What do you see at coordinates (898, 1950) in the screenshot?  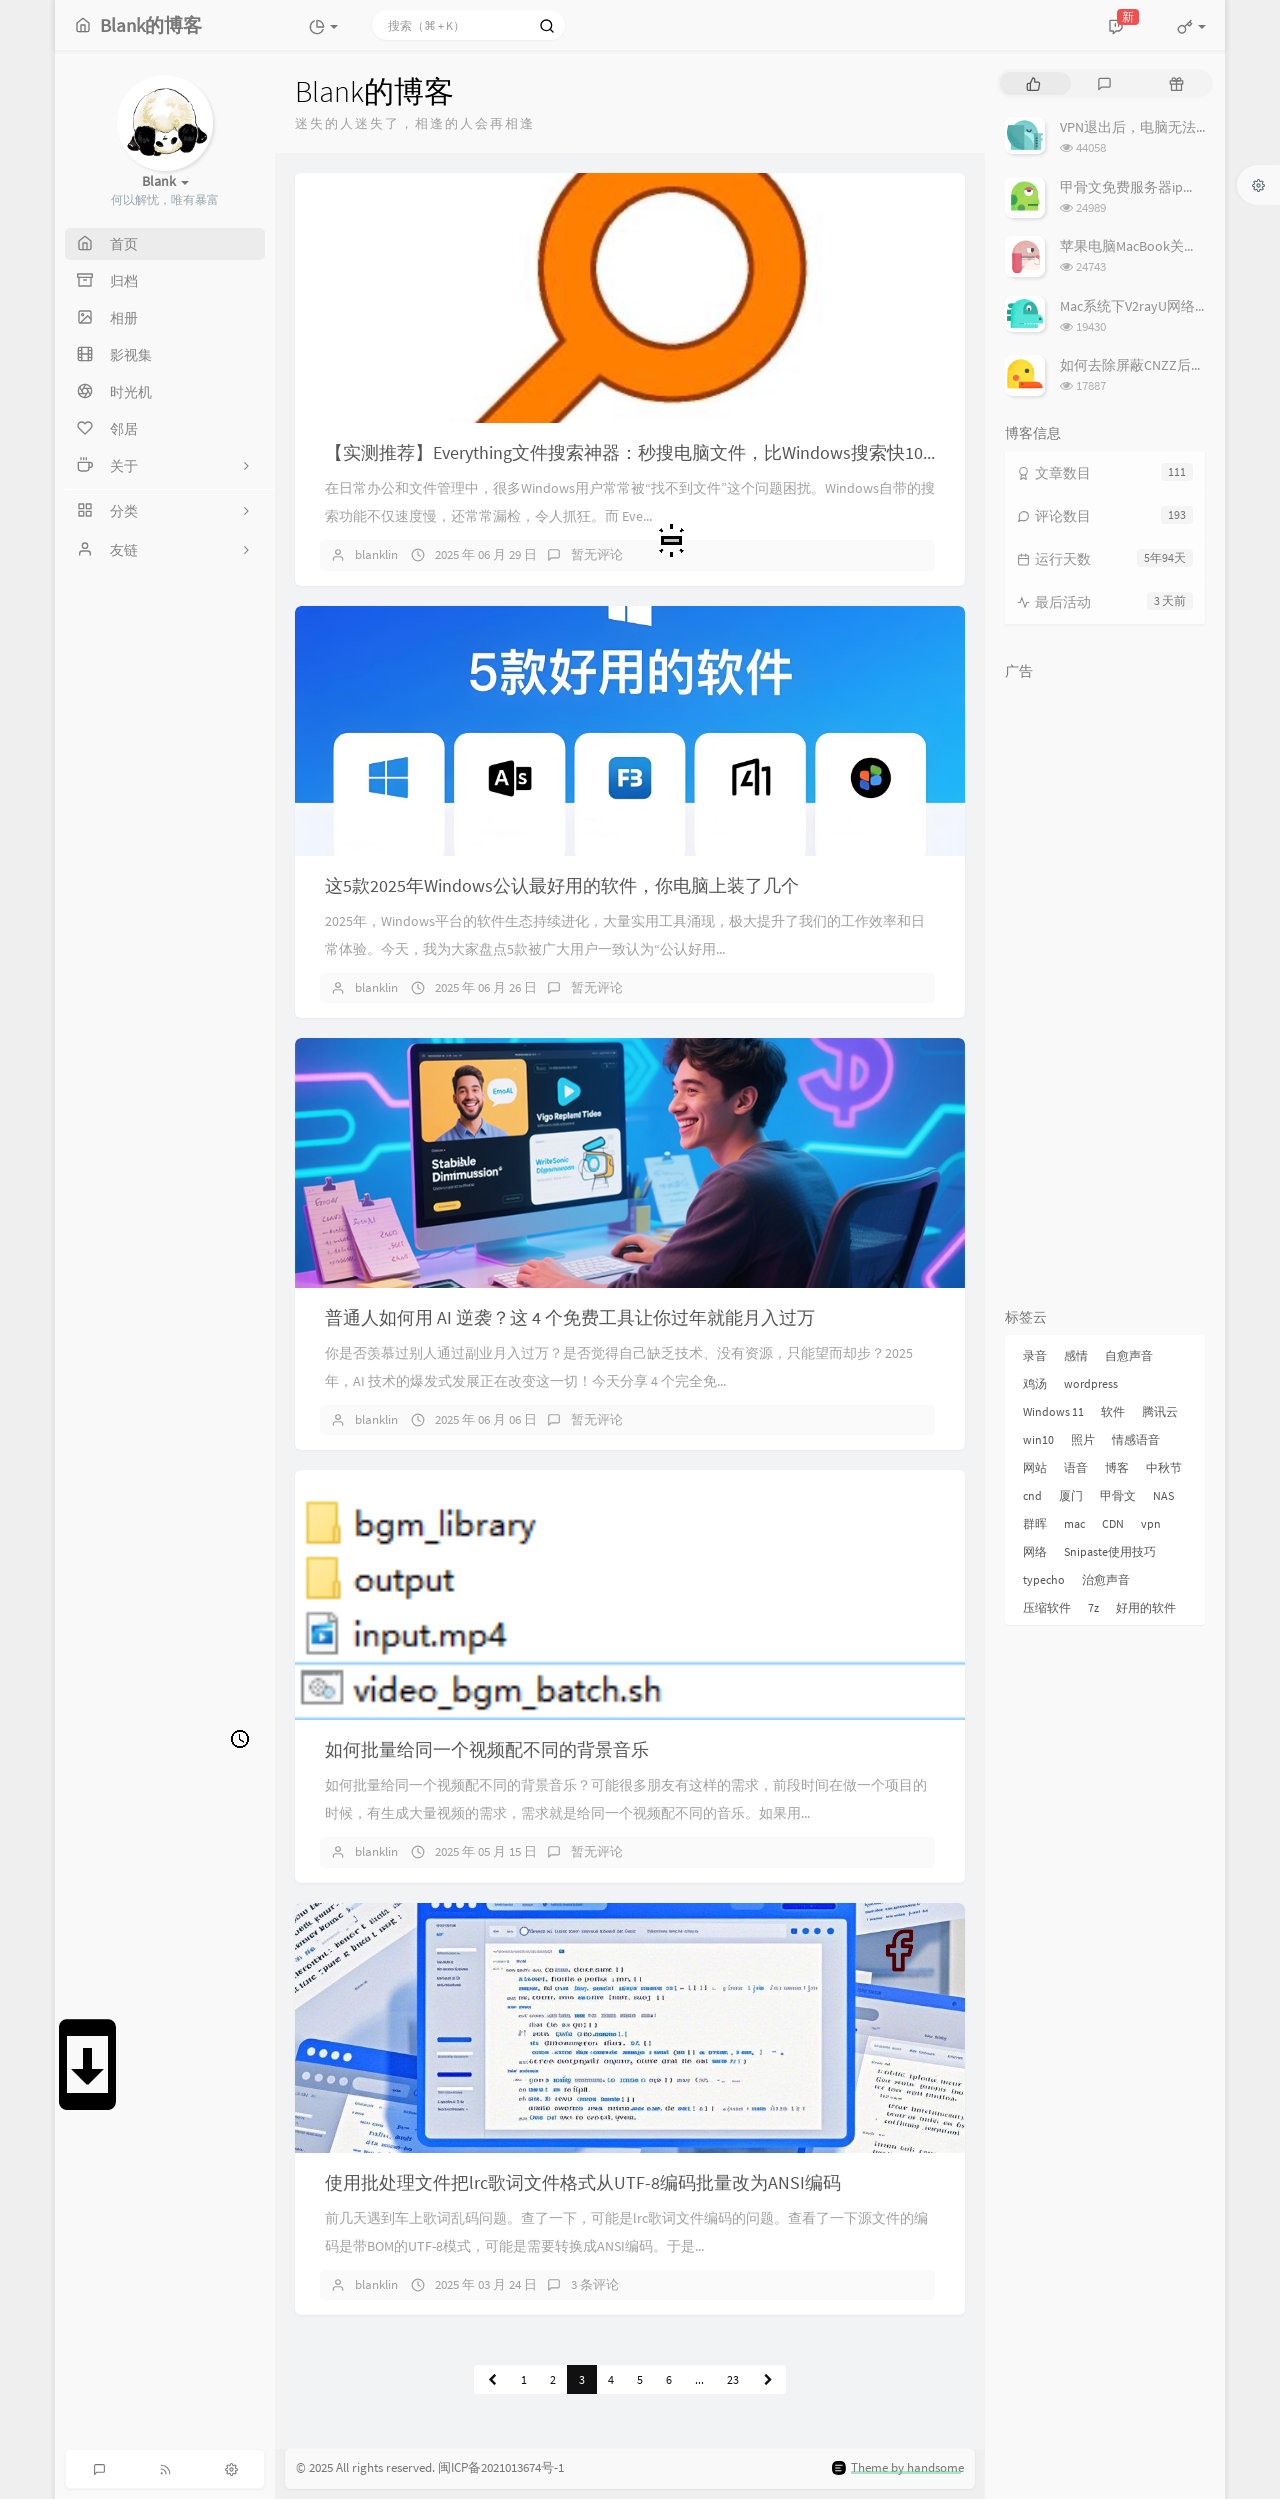 I see `connect with Facebook` at bounding box center [898, 1950].